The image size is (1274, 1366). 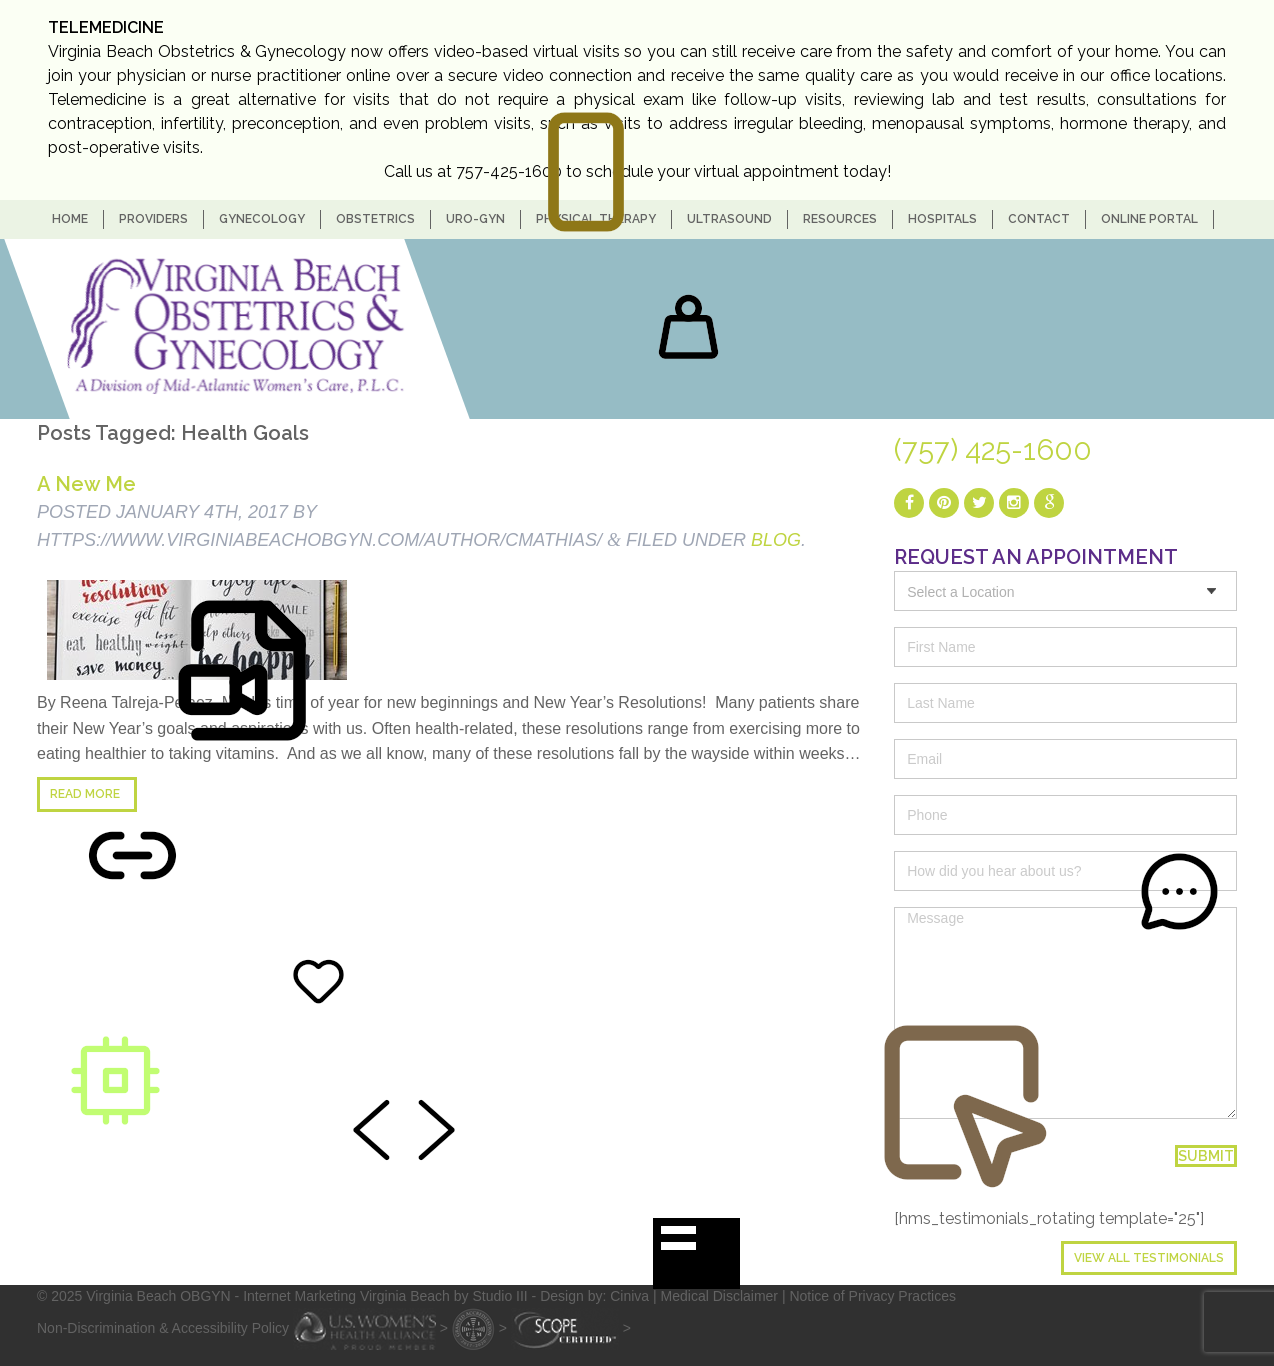 I want to click on set or adjust item weight, so click(x=688, y=328).